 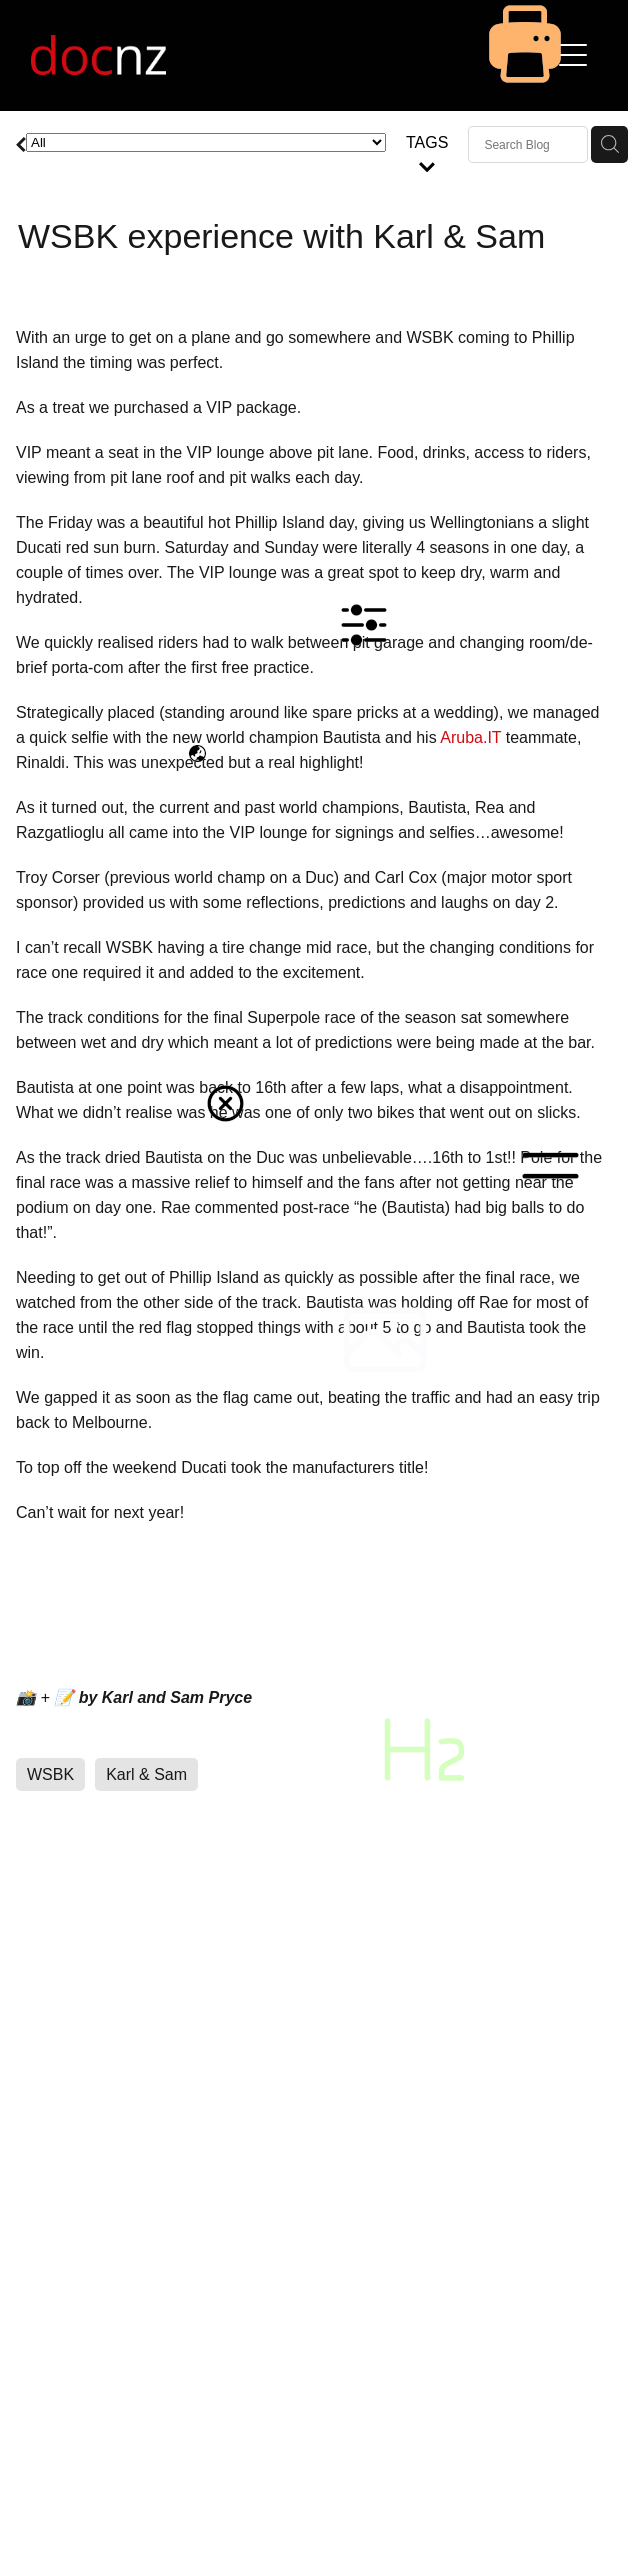 What do you see at coordinates (424, 1749) in the screenshot?
I see `format text as heading level 2` at bounding box center [424, 1749].